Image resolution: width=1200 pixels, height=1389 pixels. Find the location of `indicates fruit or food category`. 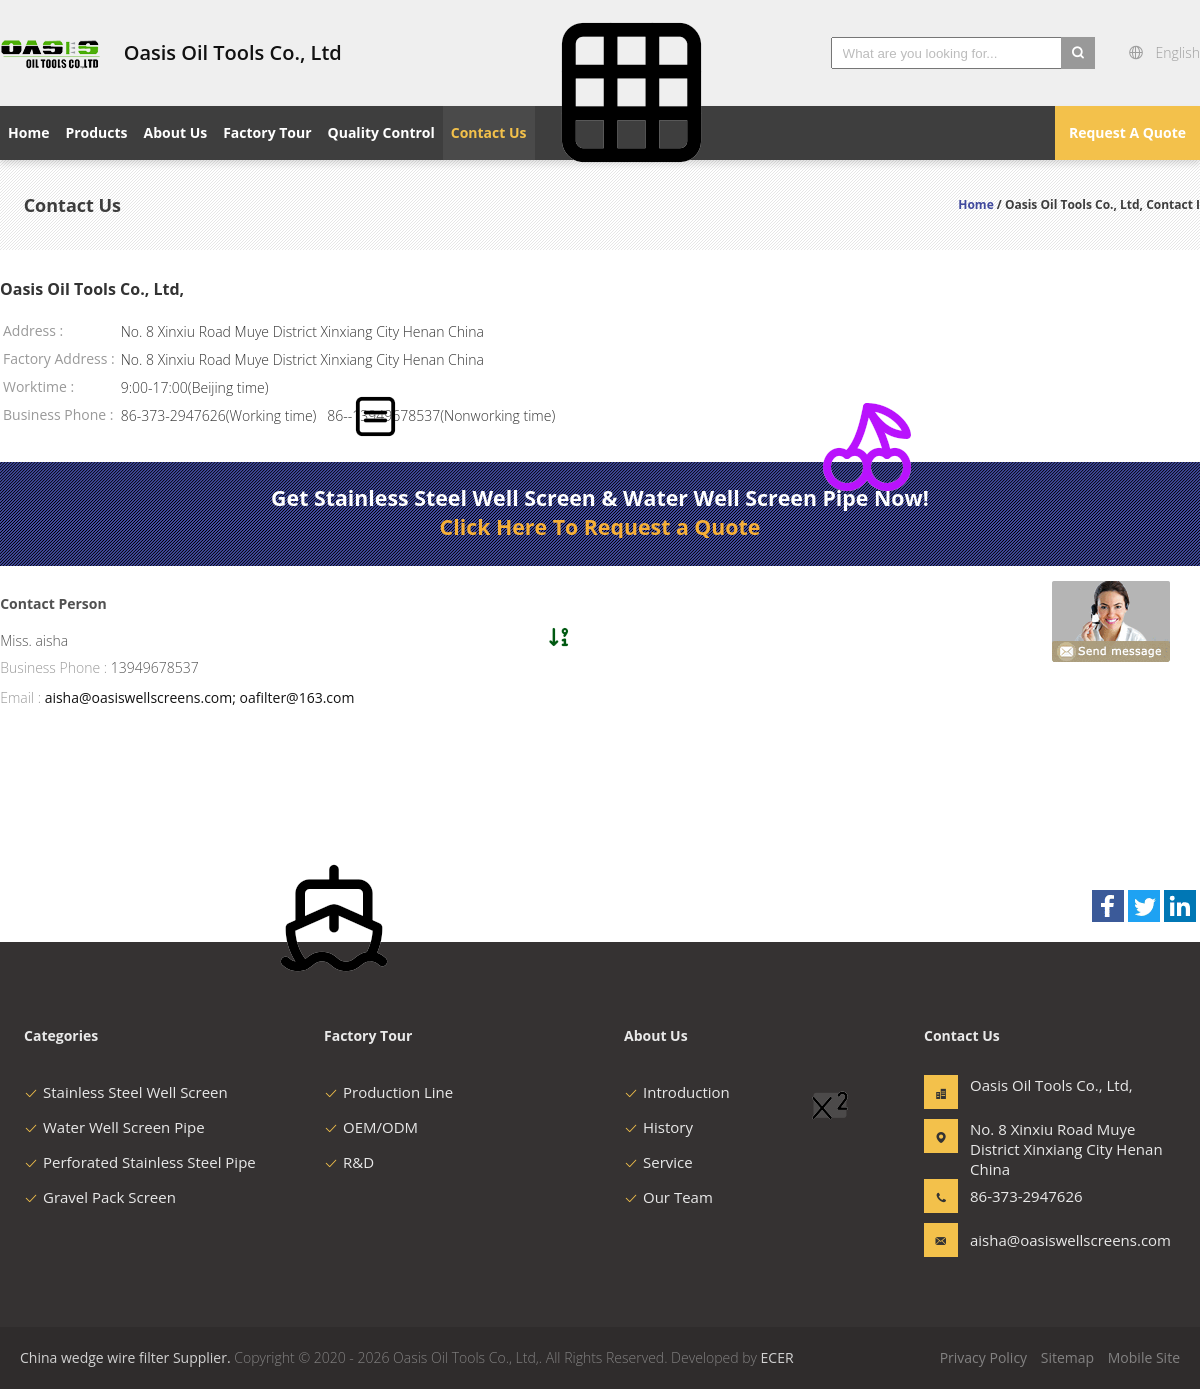

indicates fruit or food category is located at coordinates (867, 447).